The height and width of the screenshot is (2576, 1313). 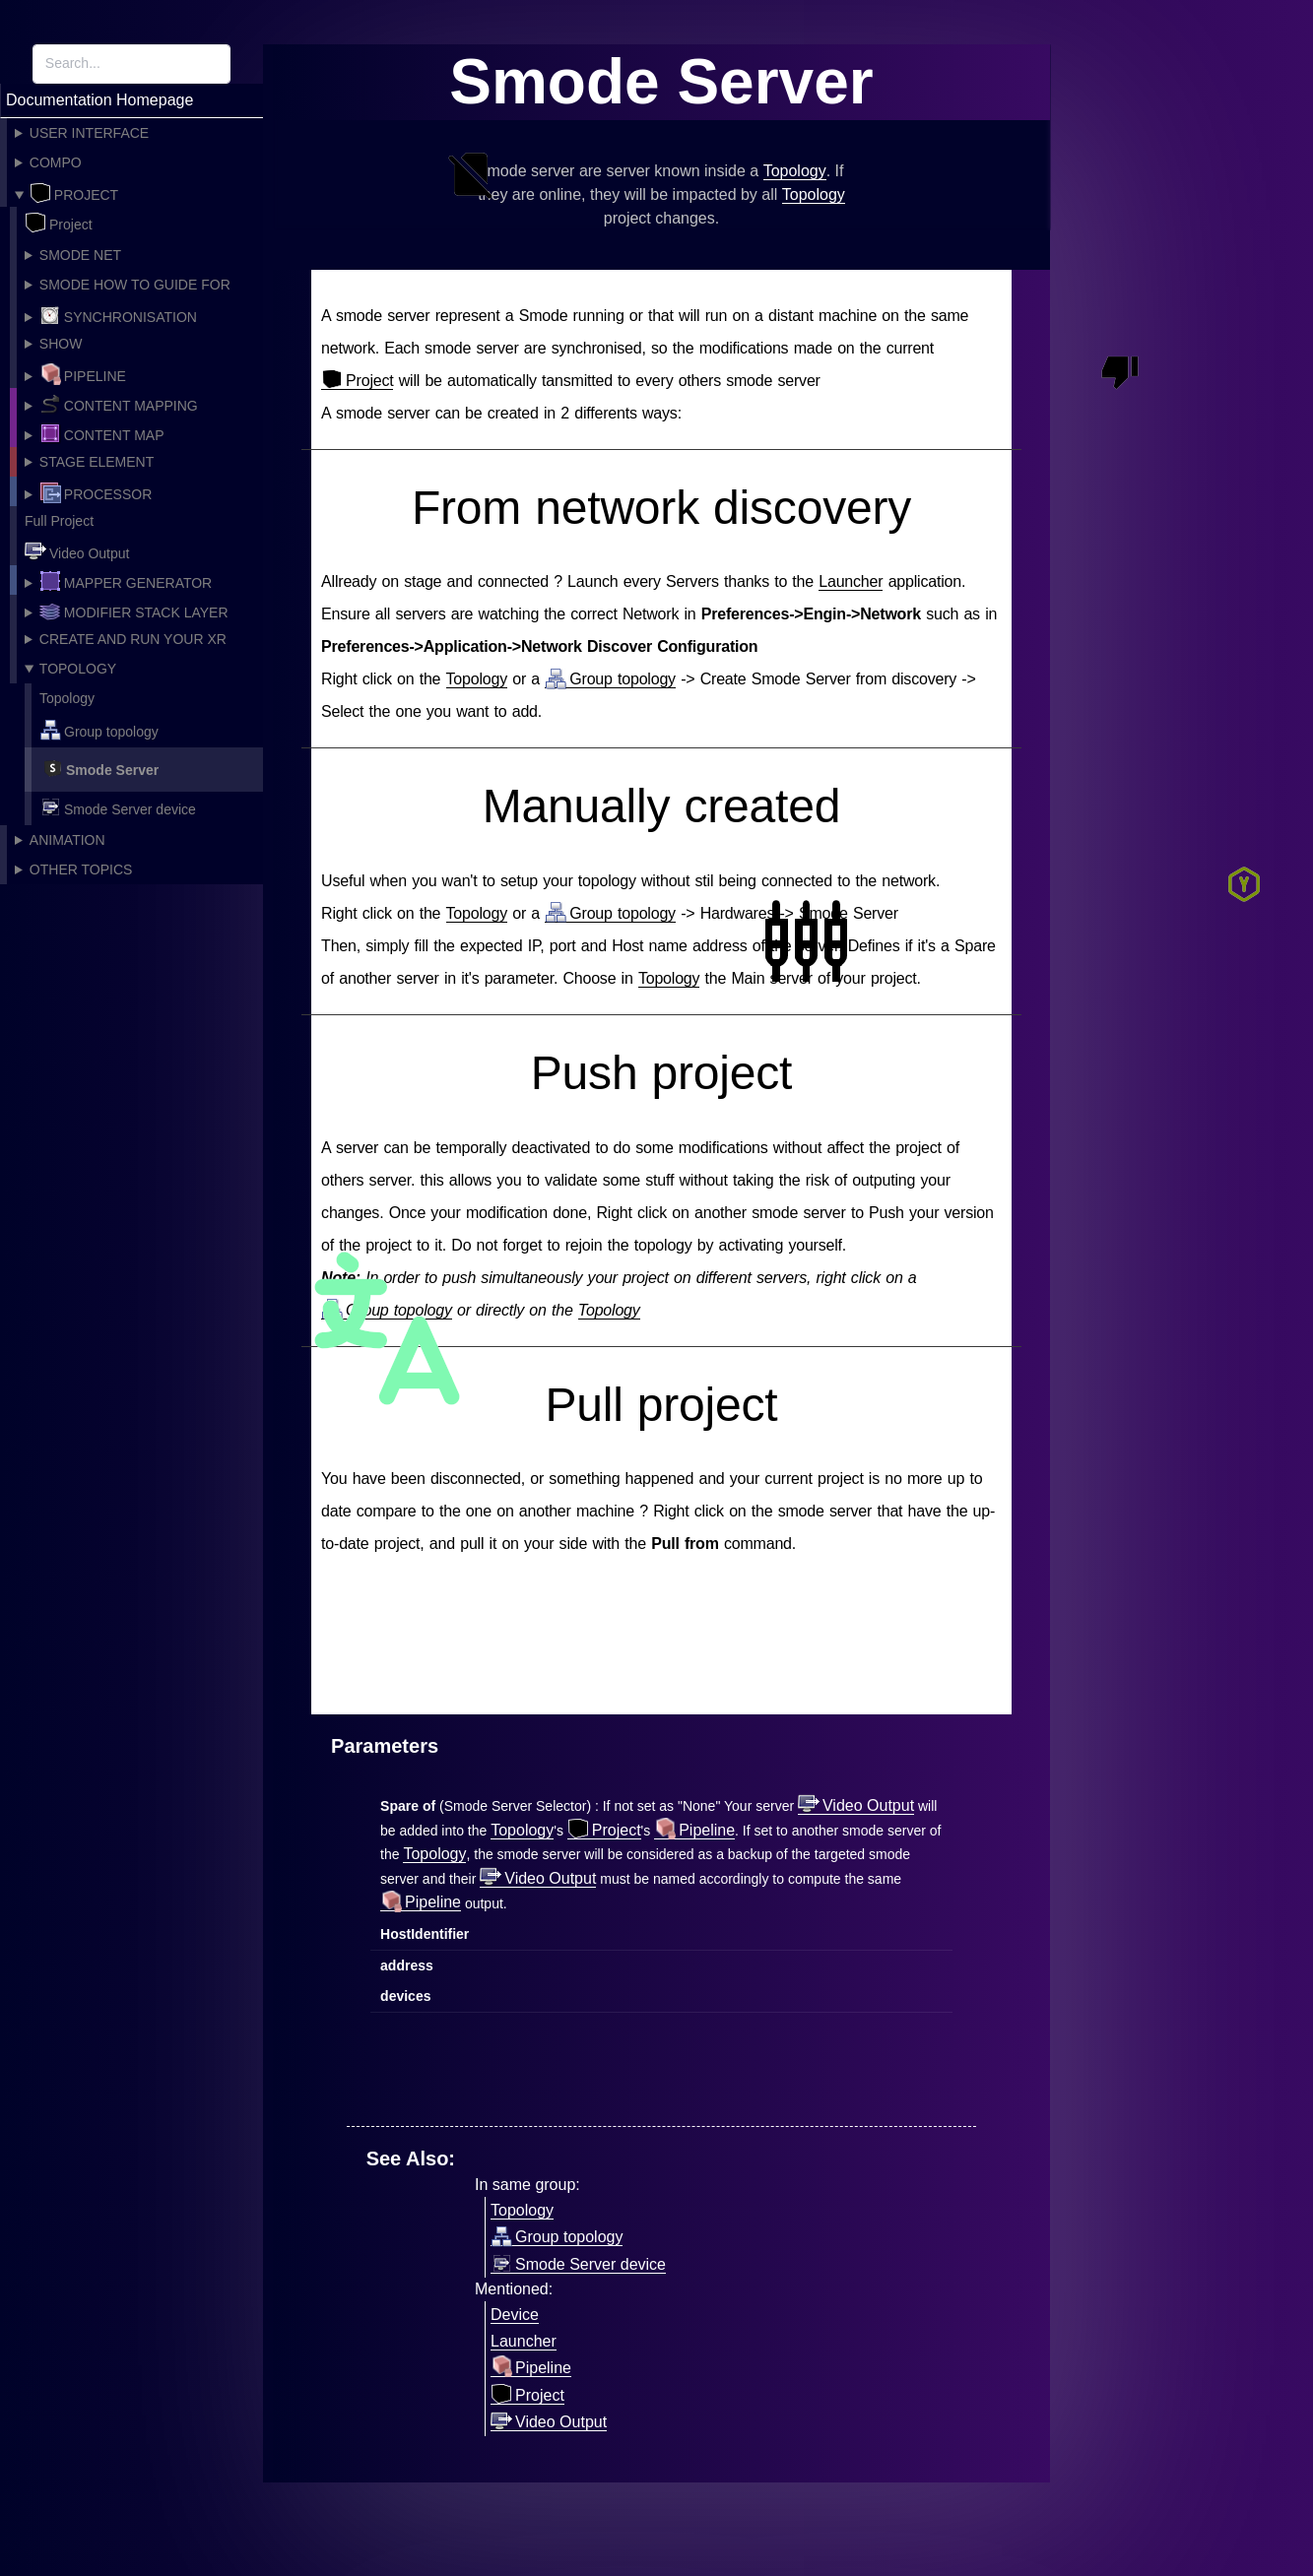 I want to click on configure audio/video input settings, so click(x=806, y=940).